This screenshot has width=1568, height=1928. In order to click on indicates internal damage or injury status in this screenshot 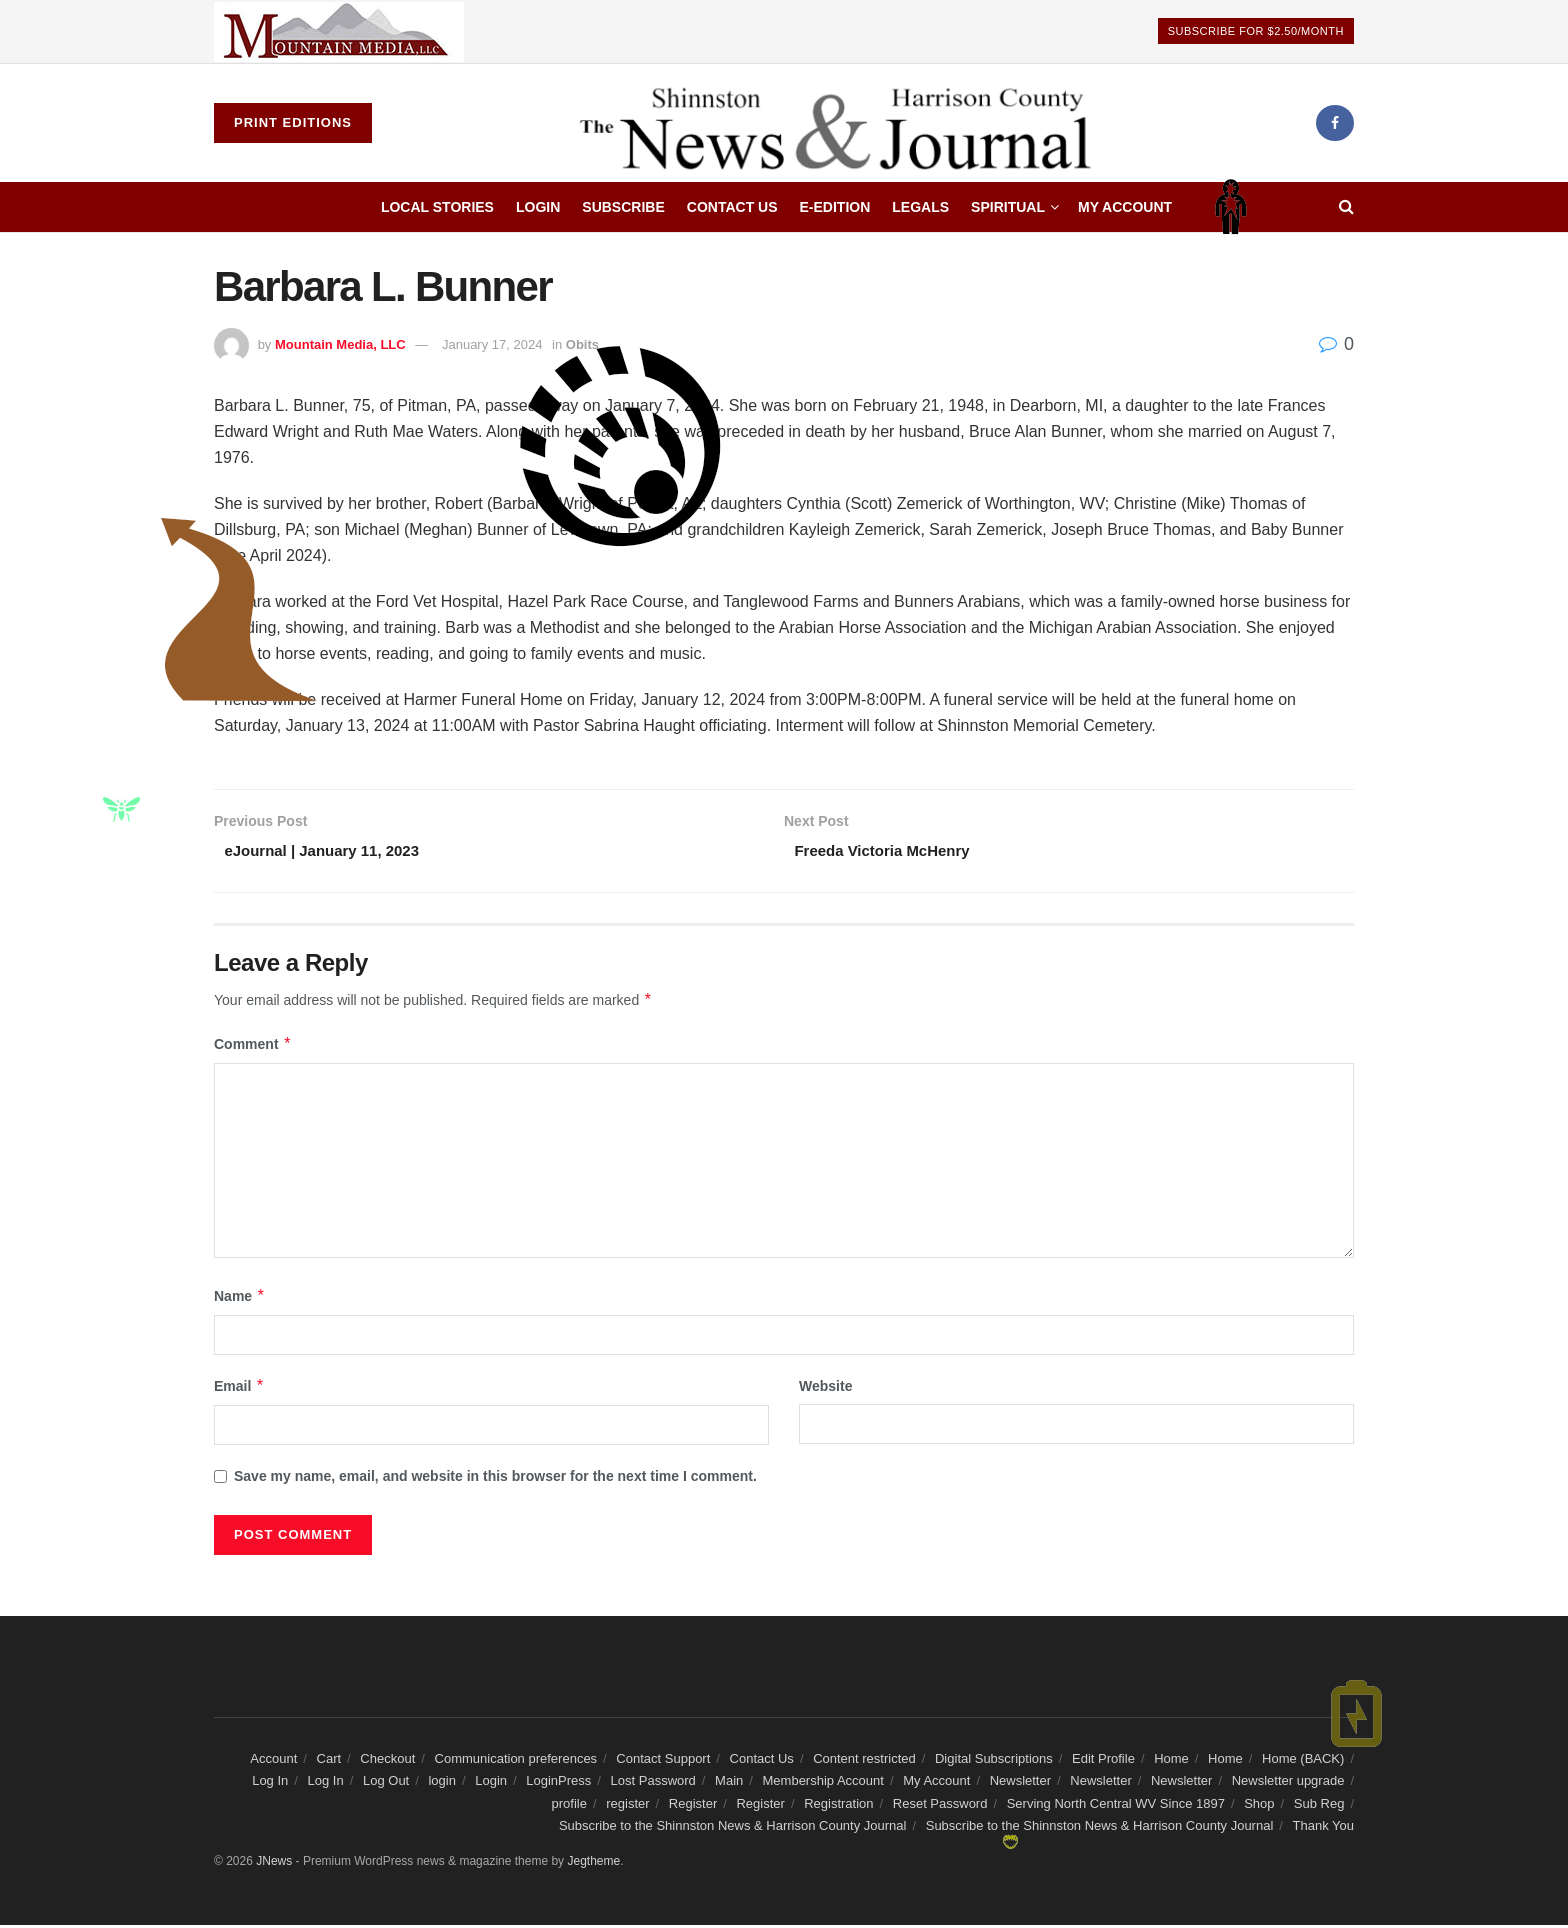, I will do `click(1230, 206)`.